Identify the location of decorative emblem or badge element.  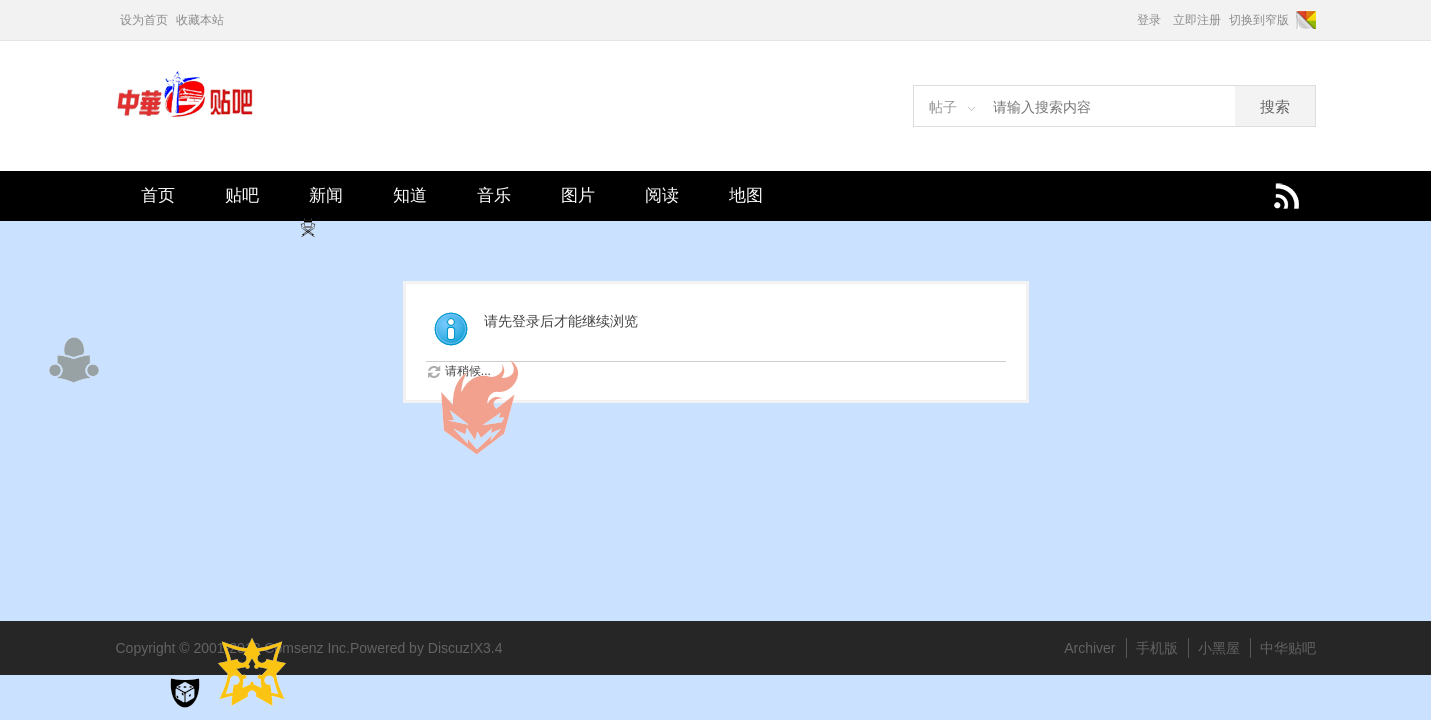
(252, 672).